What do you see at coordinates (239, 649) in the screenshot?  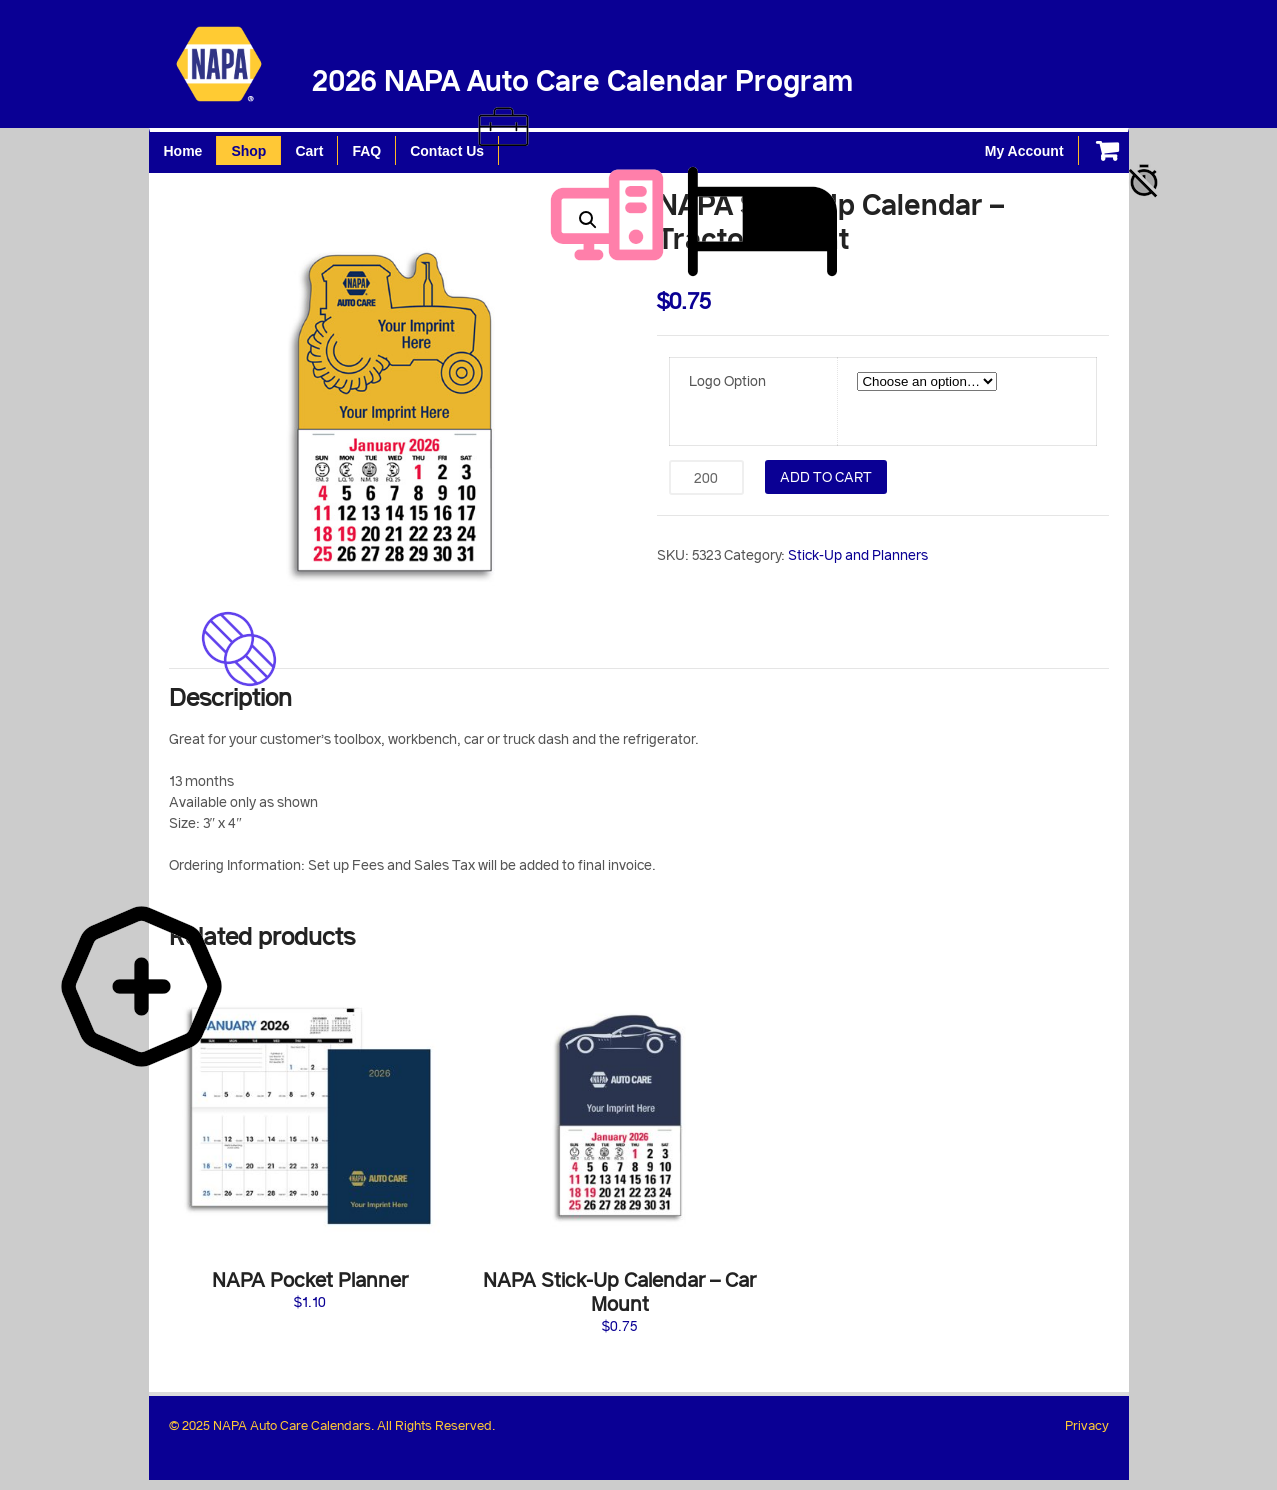 I see `exclude overlapping elements from selection` at bounding box center [239, 649].